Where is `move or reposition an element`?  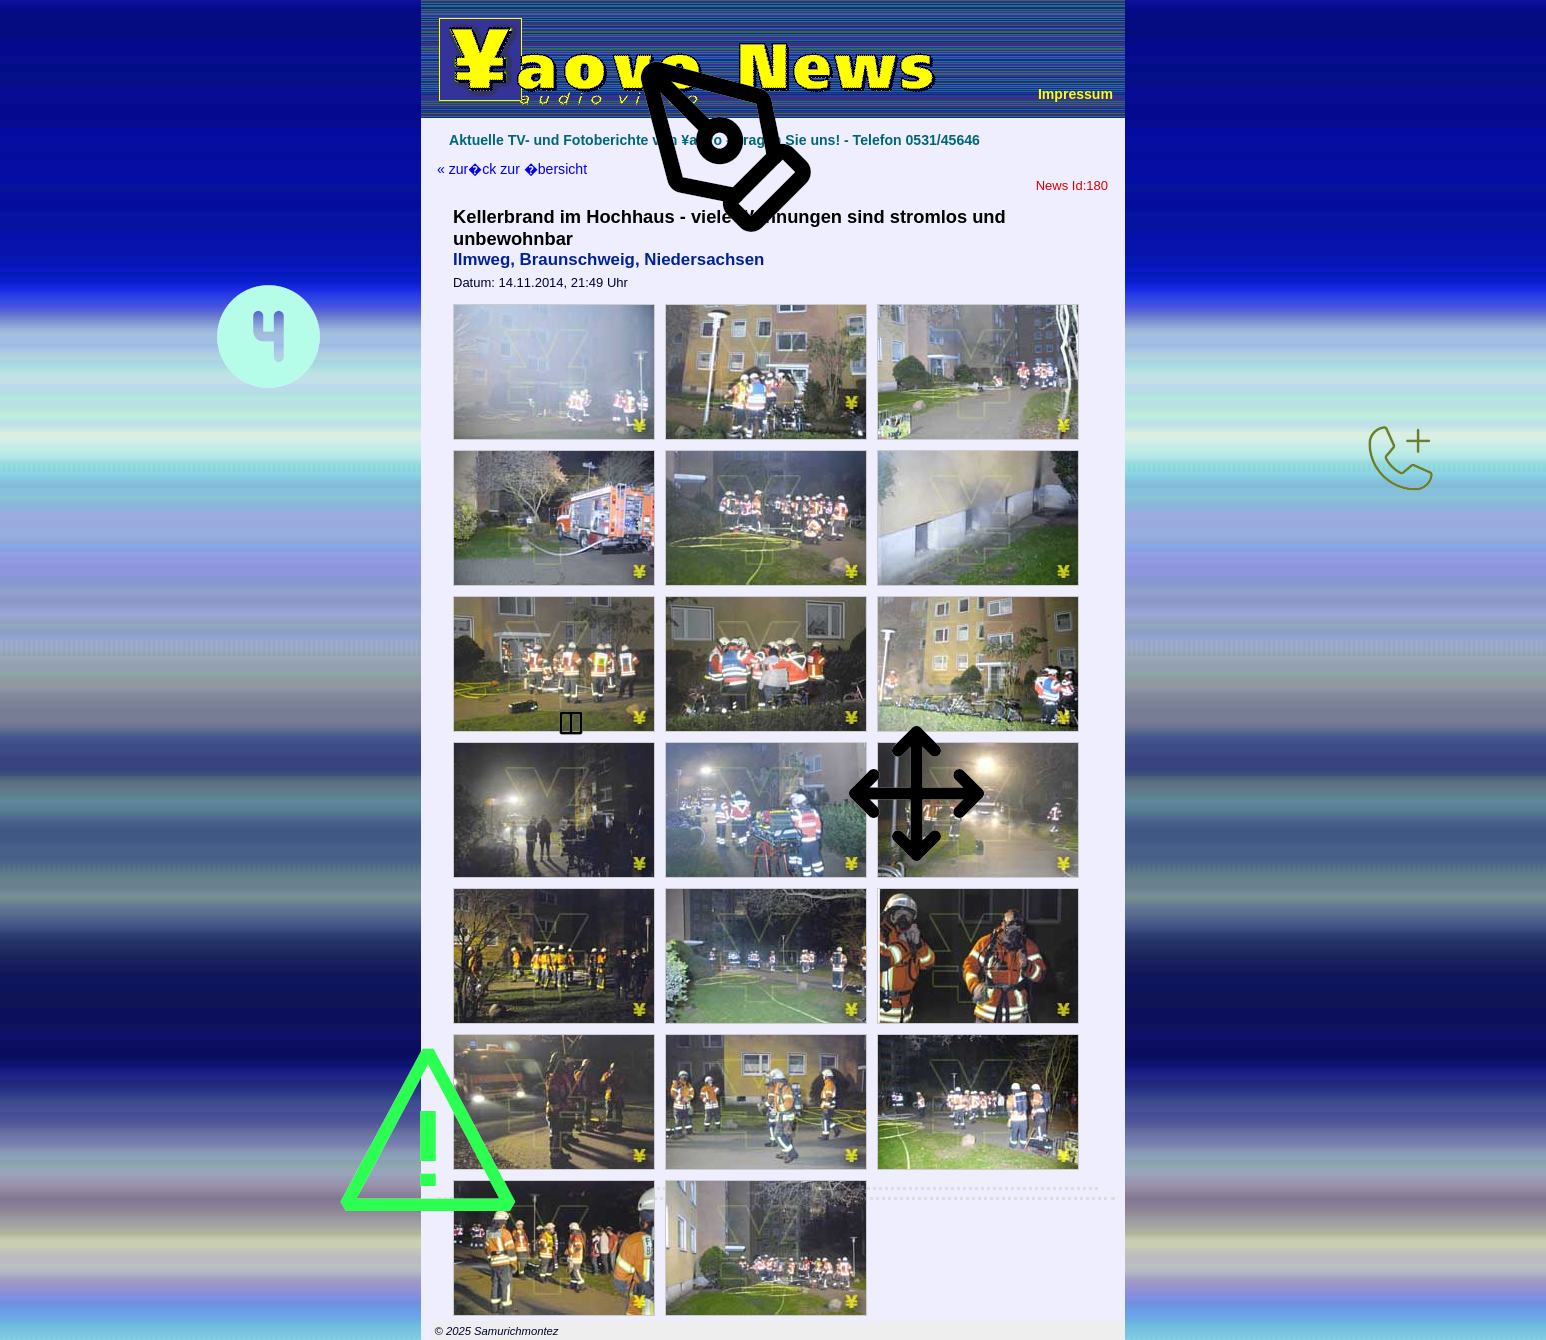
move or reposition an element is located at coordinates (916, 793).